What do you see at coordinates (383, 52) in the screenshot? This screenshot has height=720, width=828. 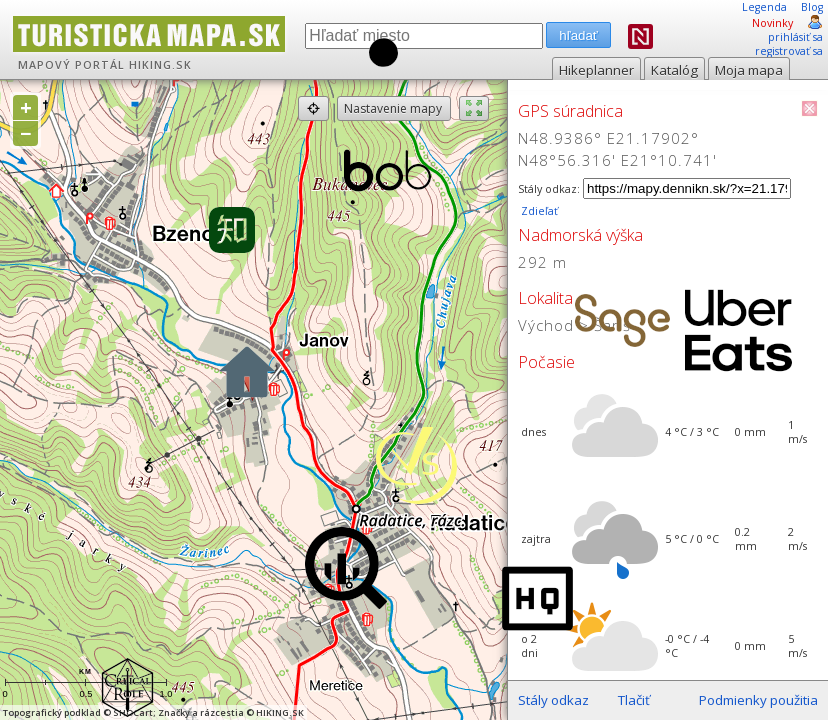 I see `open the Headspace meditation app` at bounding box center [383, 52].